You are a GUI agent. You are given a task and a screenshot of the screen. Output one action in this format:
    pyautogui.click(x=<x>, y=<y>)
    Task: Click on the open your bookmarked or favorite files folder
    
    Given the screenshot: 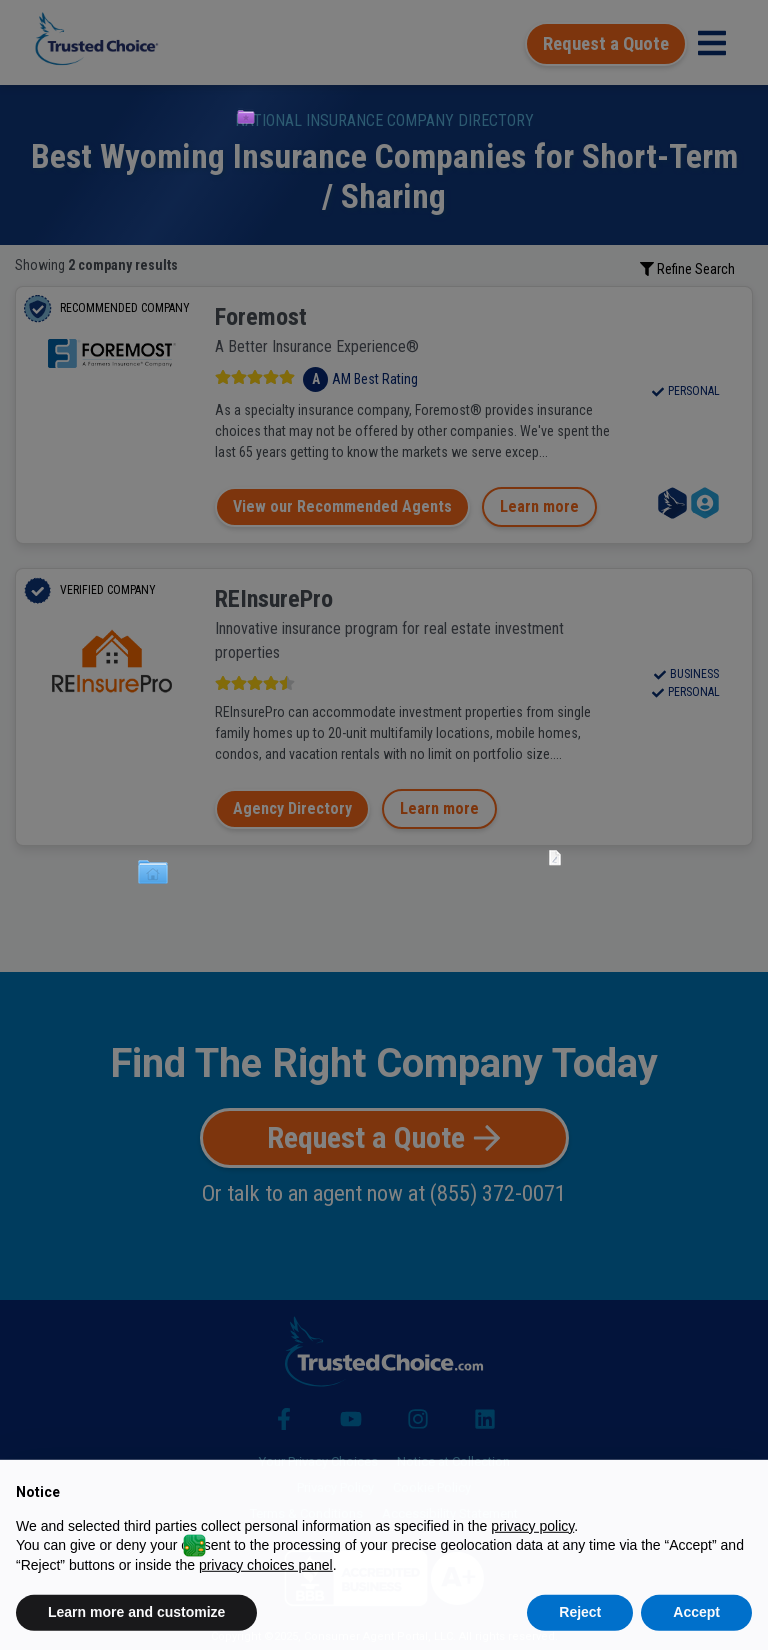 What is the action you would take?
    pyautogui.click(x=246, y=117)
    